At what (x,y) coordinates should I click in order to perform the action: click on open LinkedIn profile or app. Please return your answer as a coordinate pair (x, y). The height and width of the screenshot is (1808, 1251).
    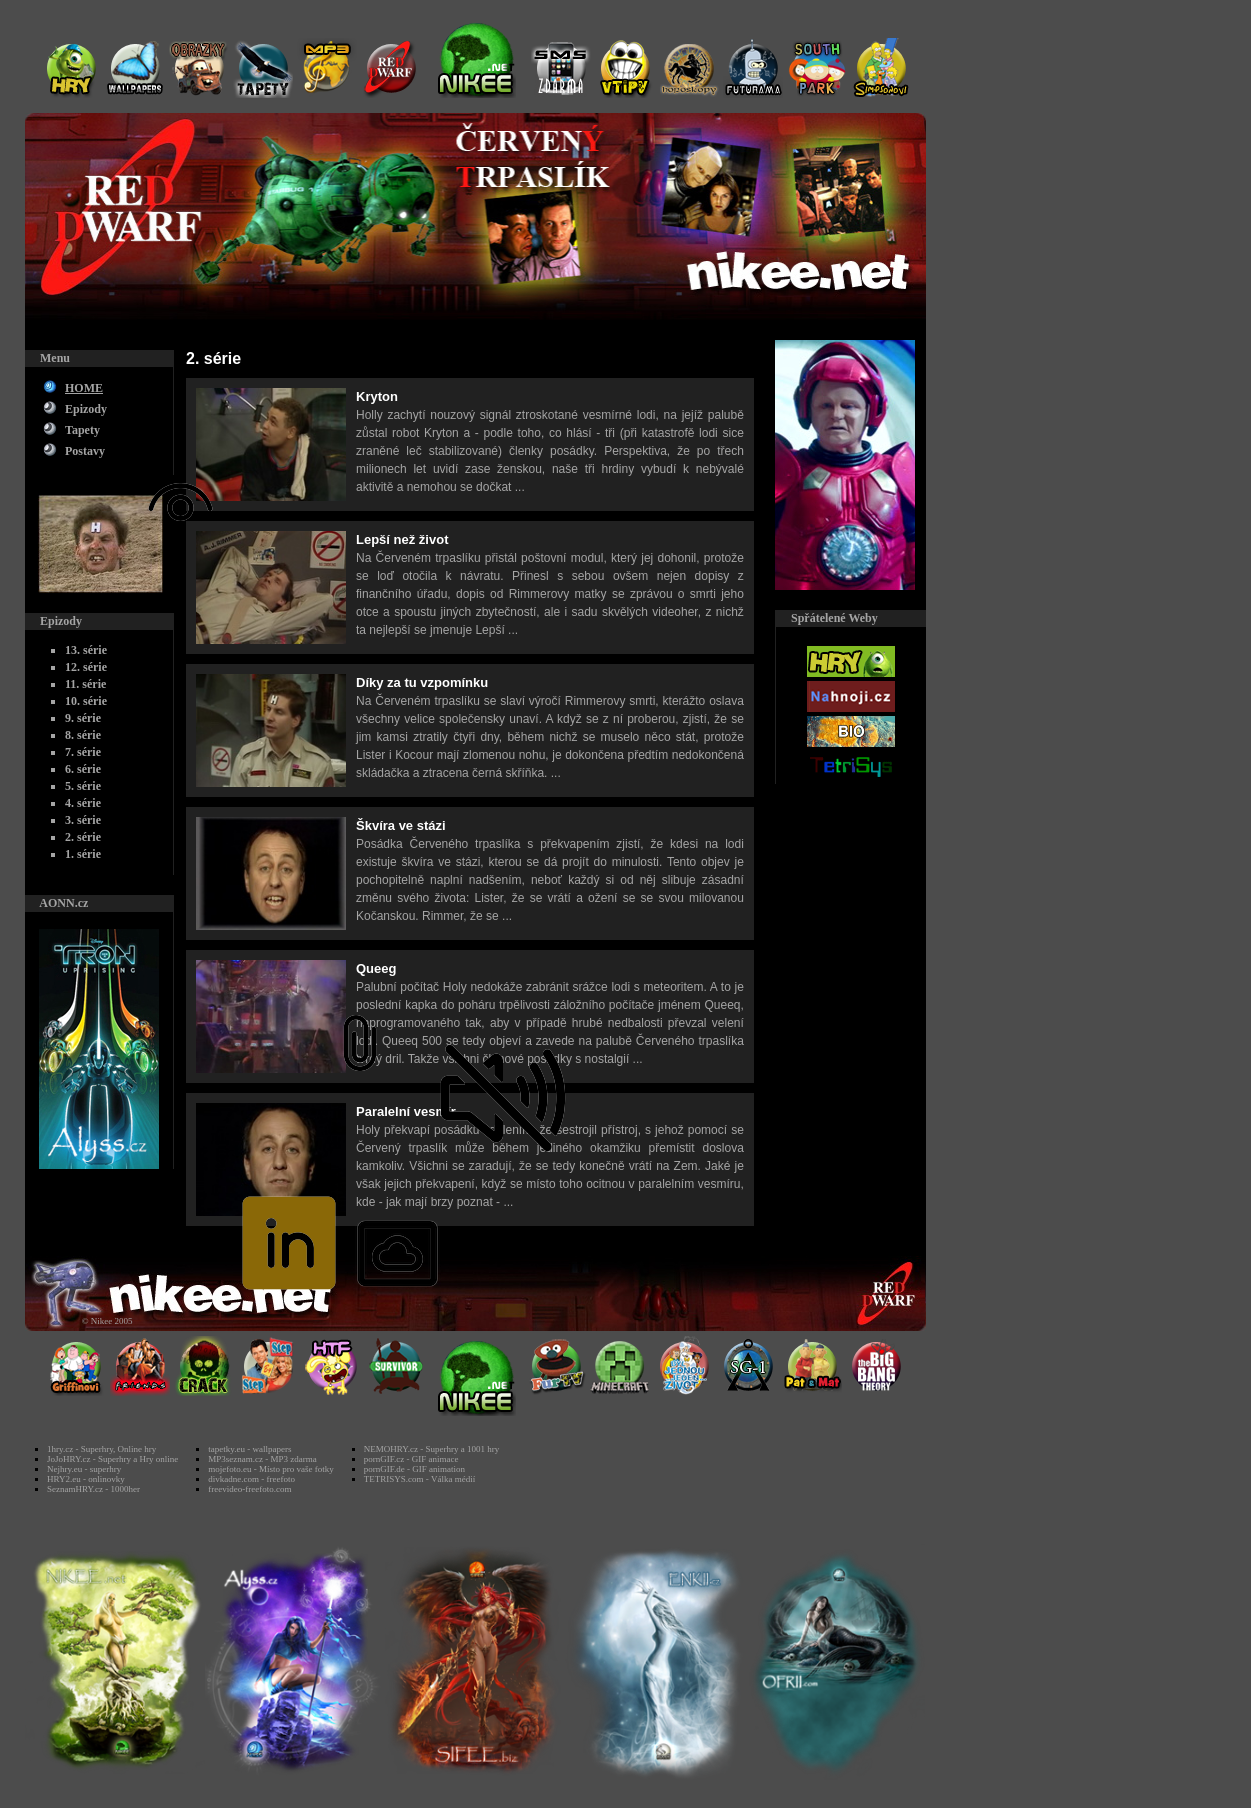
    Looking at the image, I should click on (289, 1243).